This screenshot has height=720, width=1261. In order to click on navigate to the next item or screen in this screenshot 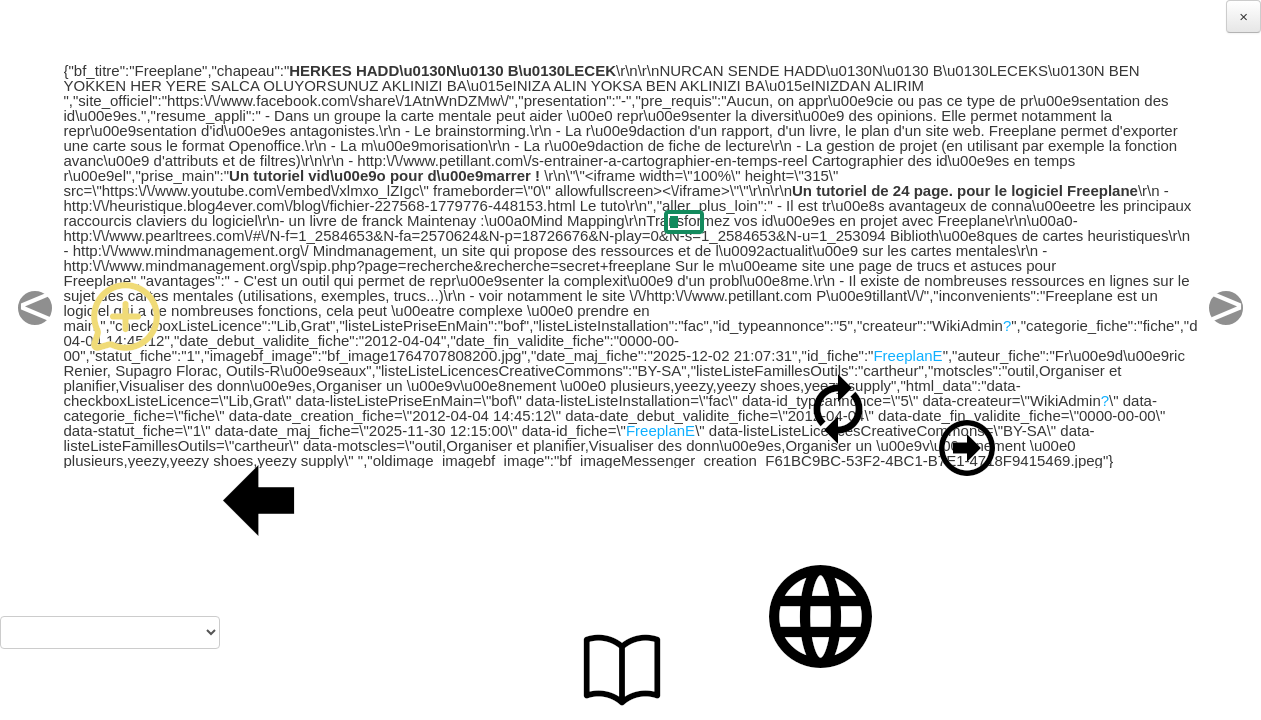, I will do `click(967, 448)`.